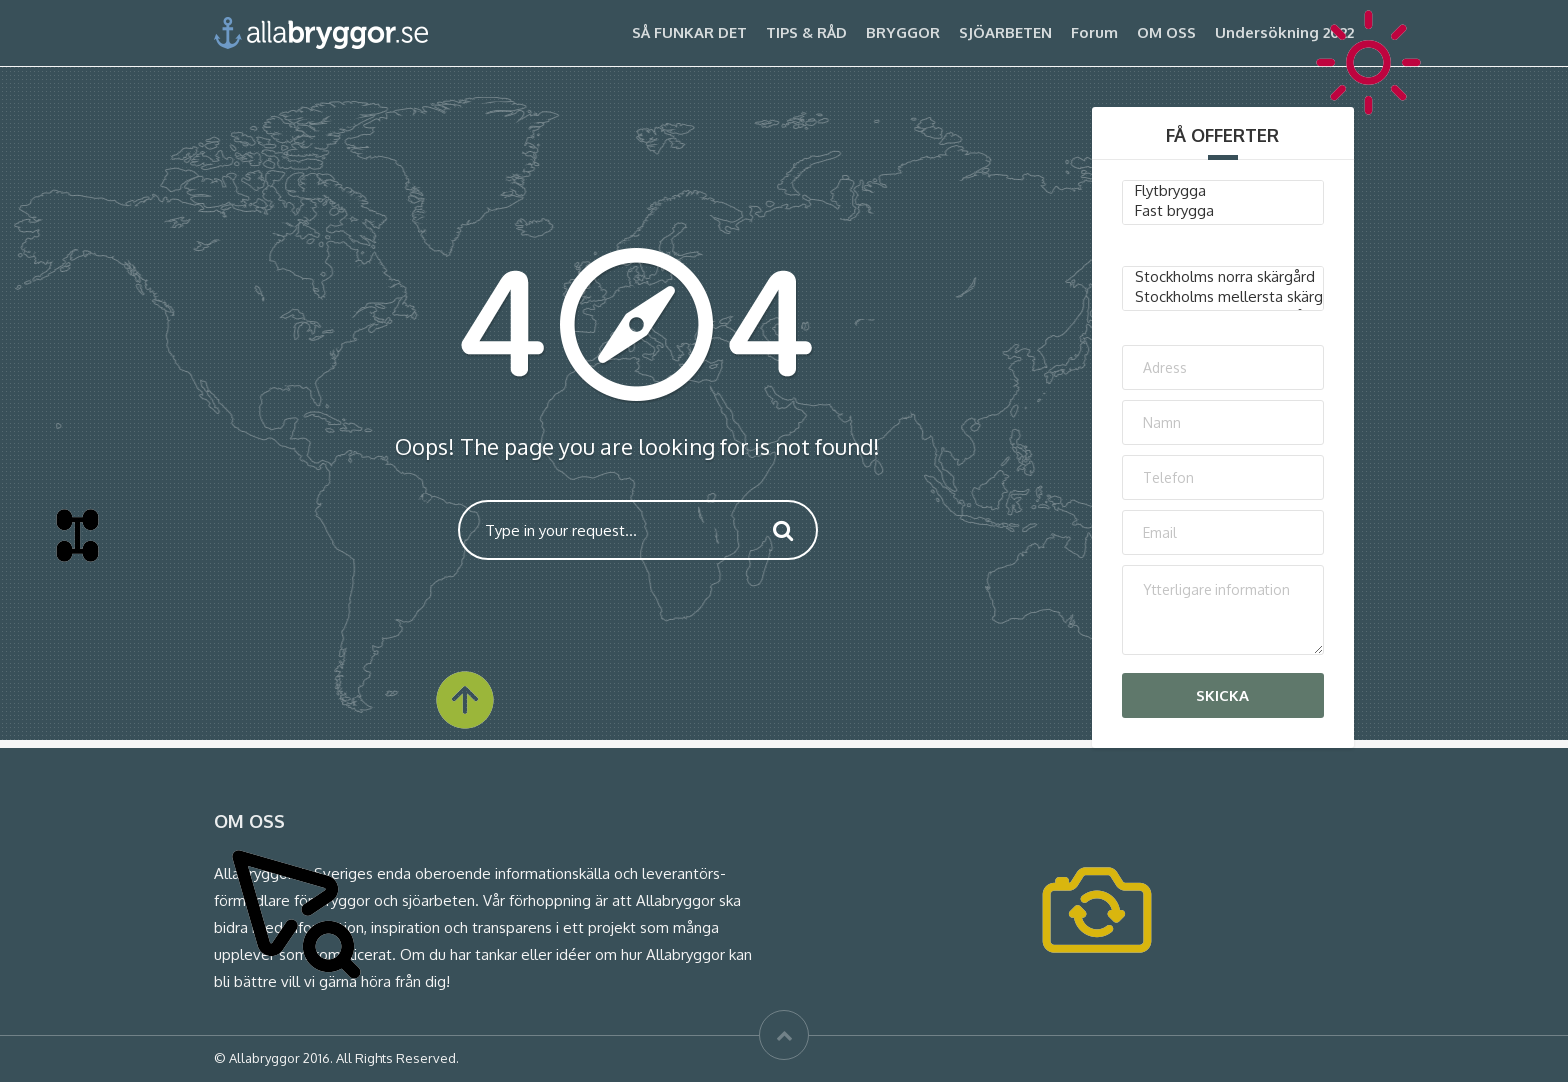  What do you see at coordinates (1097, 910) in the screenshot?
I see `switch between front and rear camera` at bounding box center [1097, 910].